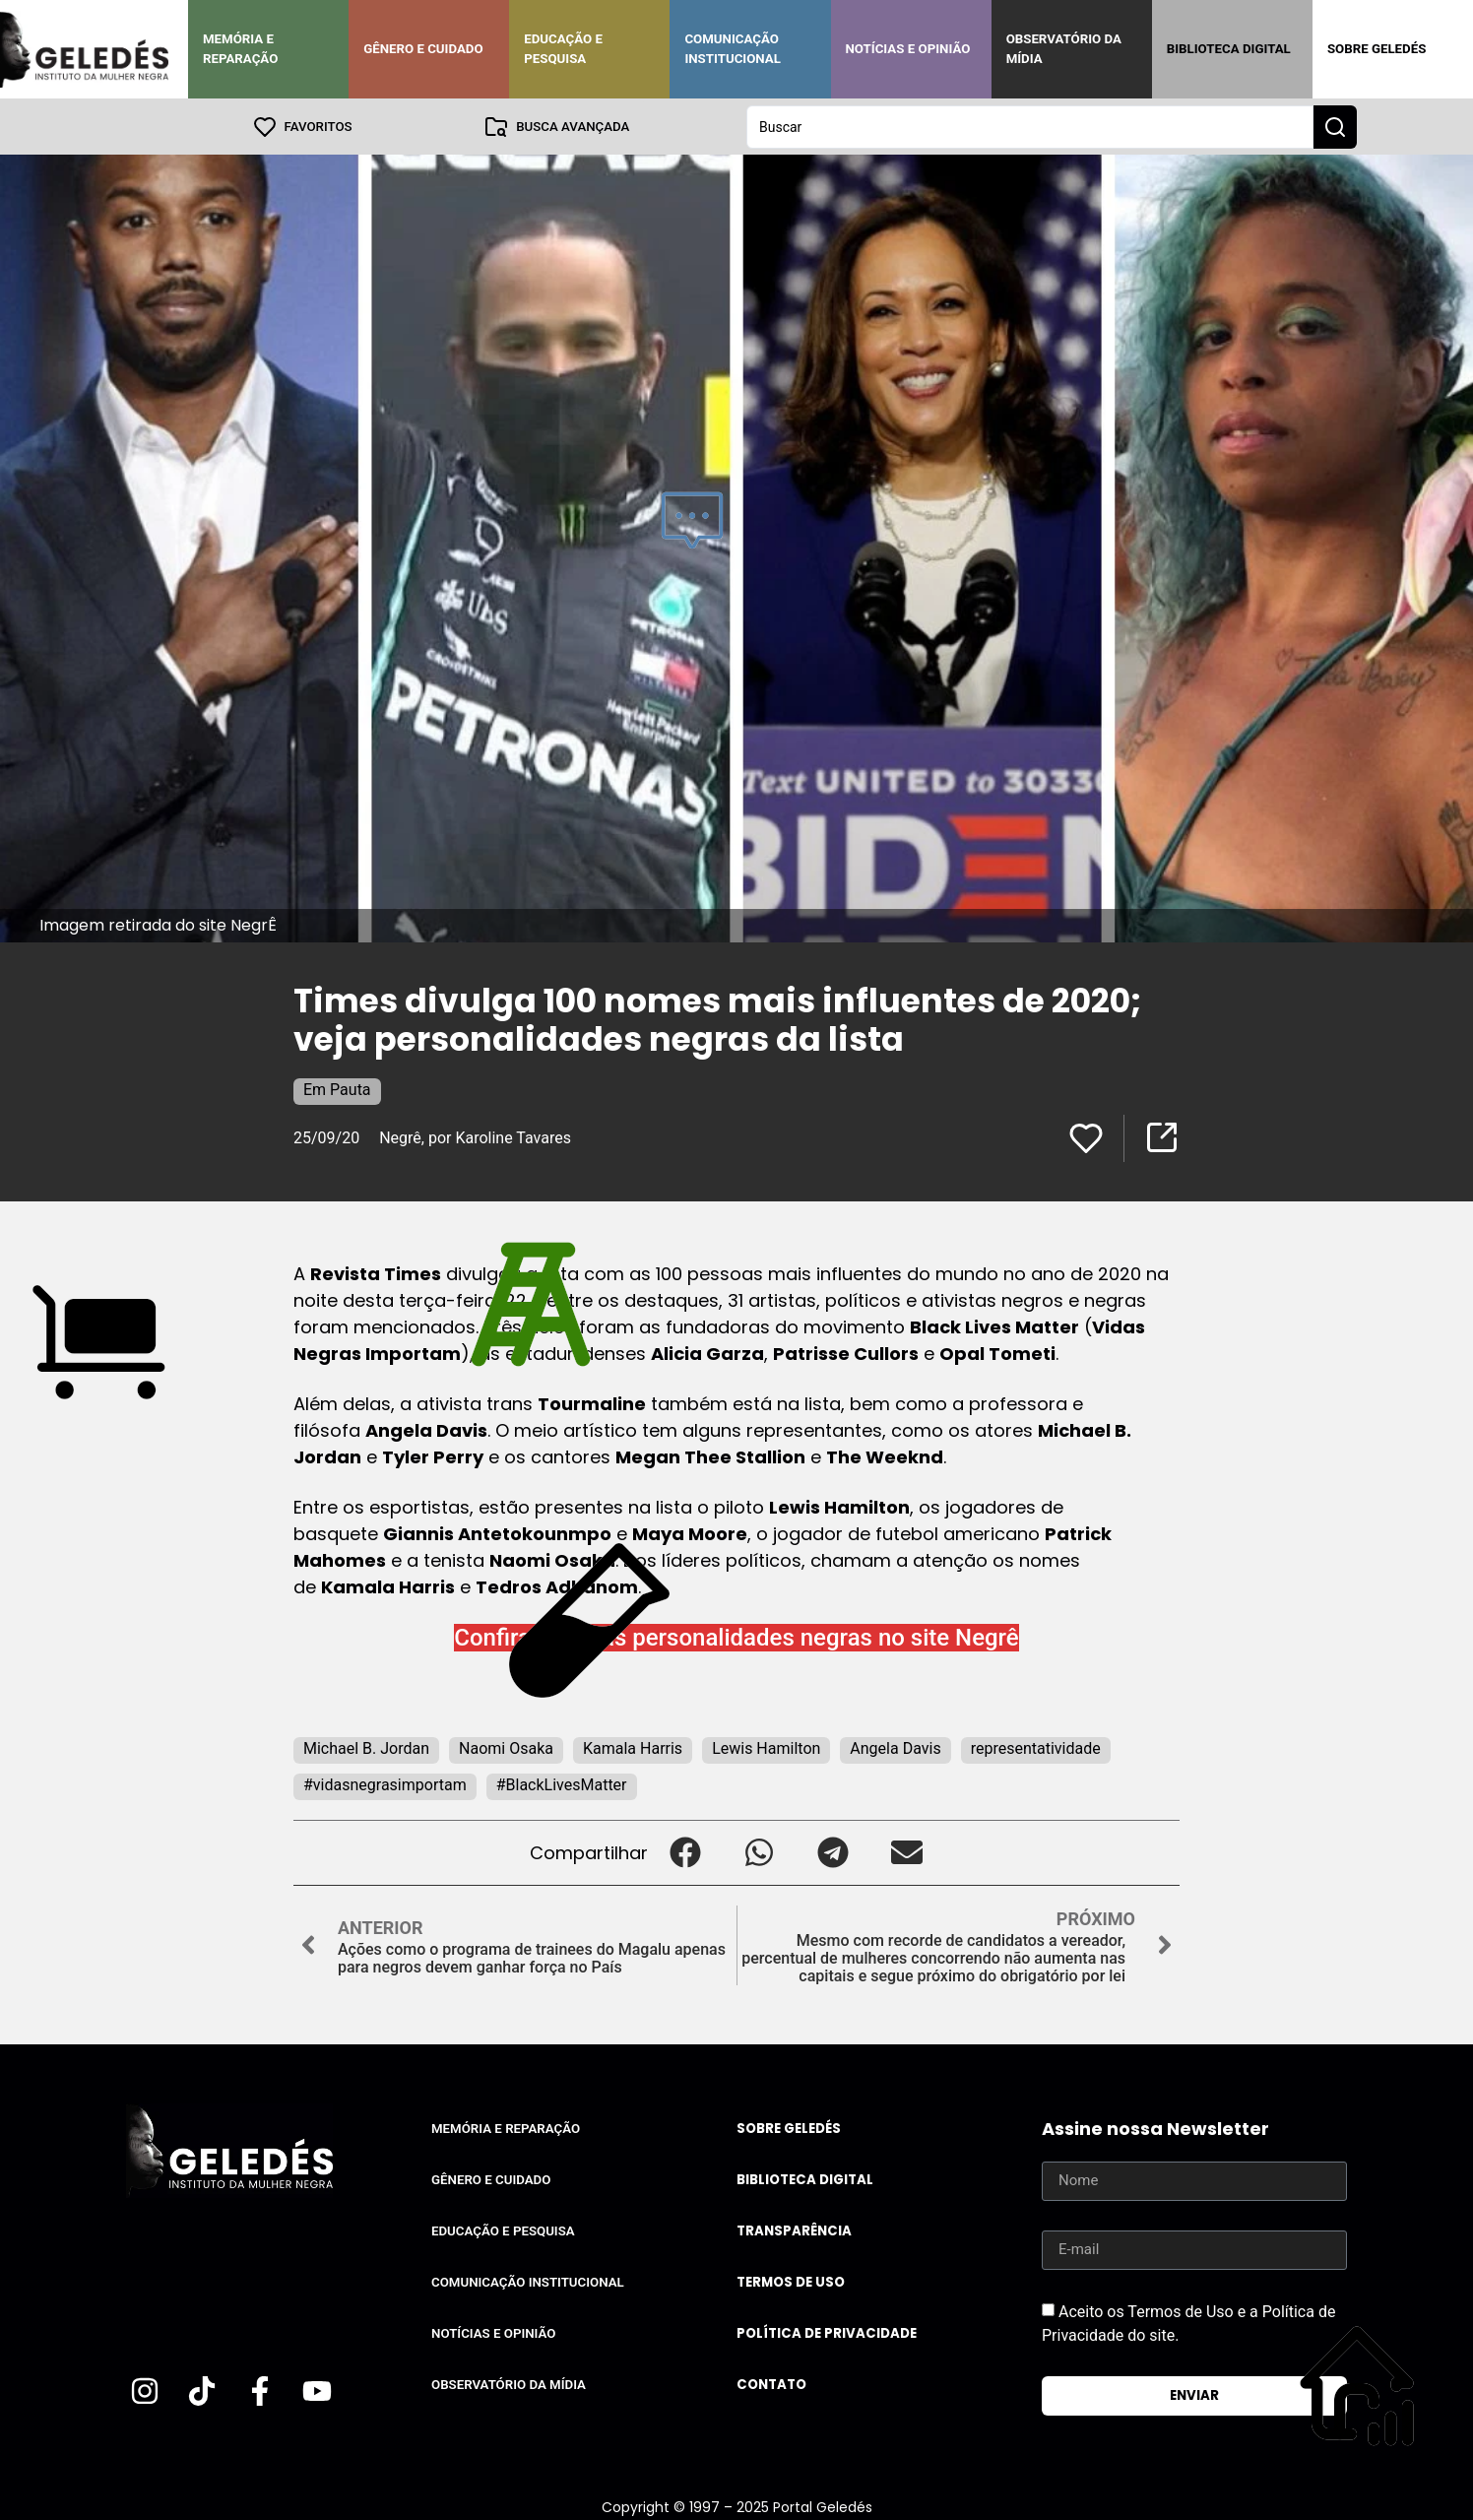 The width and height of the screenshot is (1473, 2520). I want to click on open chat or messaging, so click(692, 518).